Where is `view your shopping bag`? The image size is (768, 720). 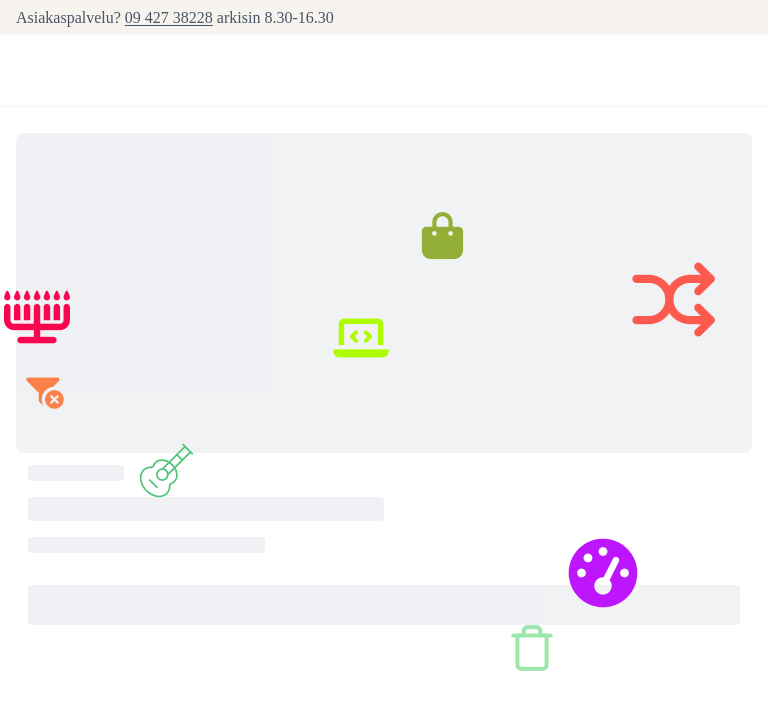
view your shopping bag is located at coordinates (442, 238).